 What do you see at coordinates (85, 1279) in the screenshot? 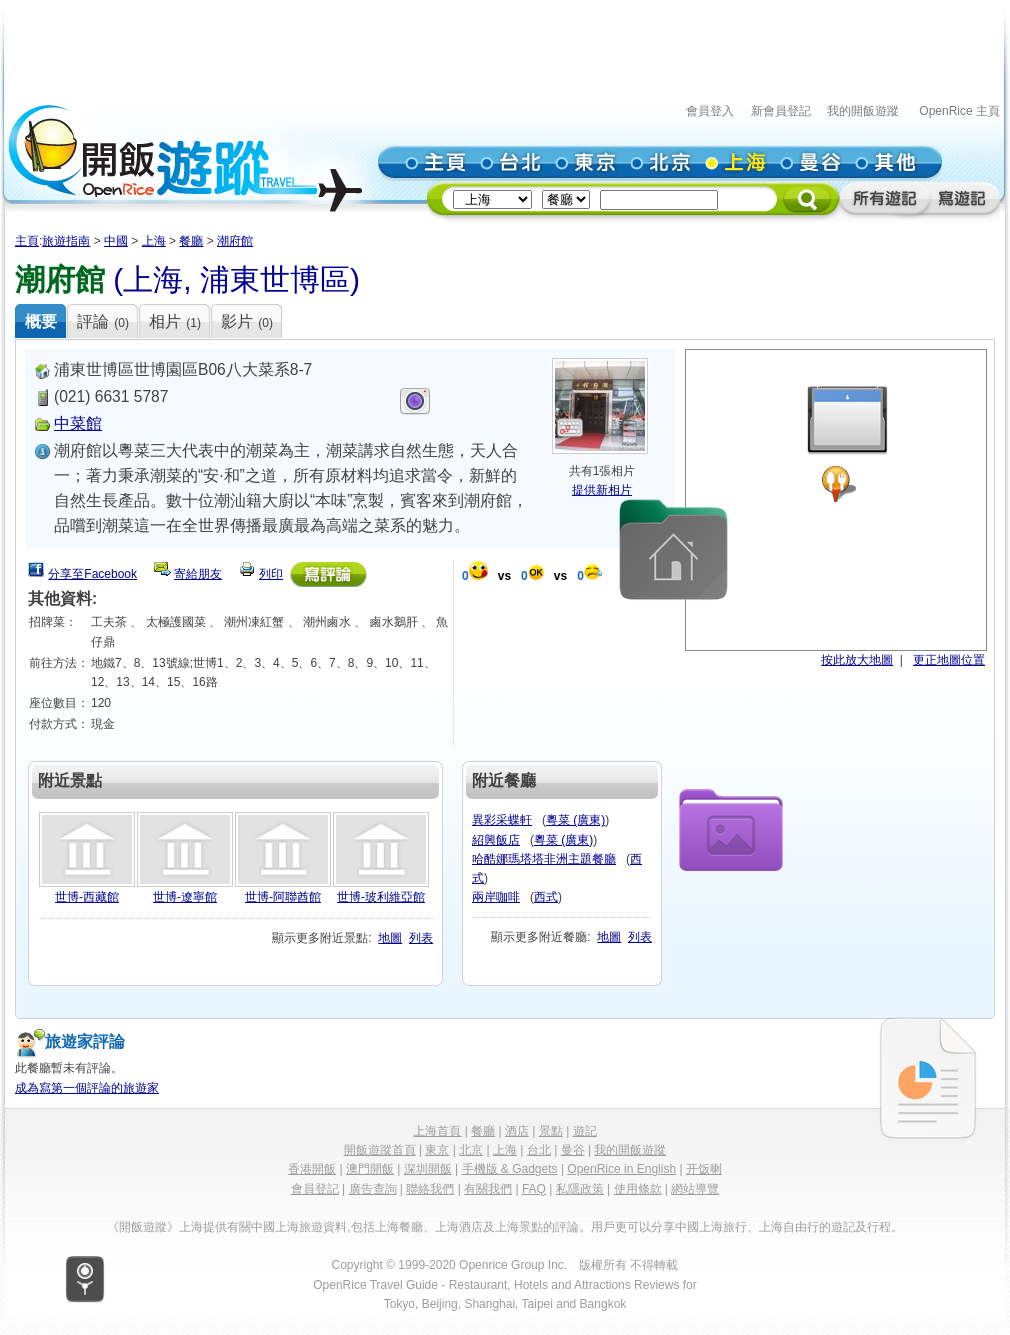
I see `open déjà dup backup utility` at bounding box center [85, 1279].